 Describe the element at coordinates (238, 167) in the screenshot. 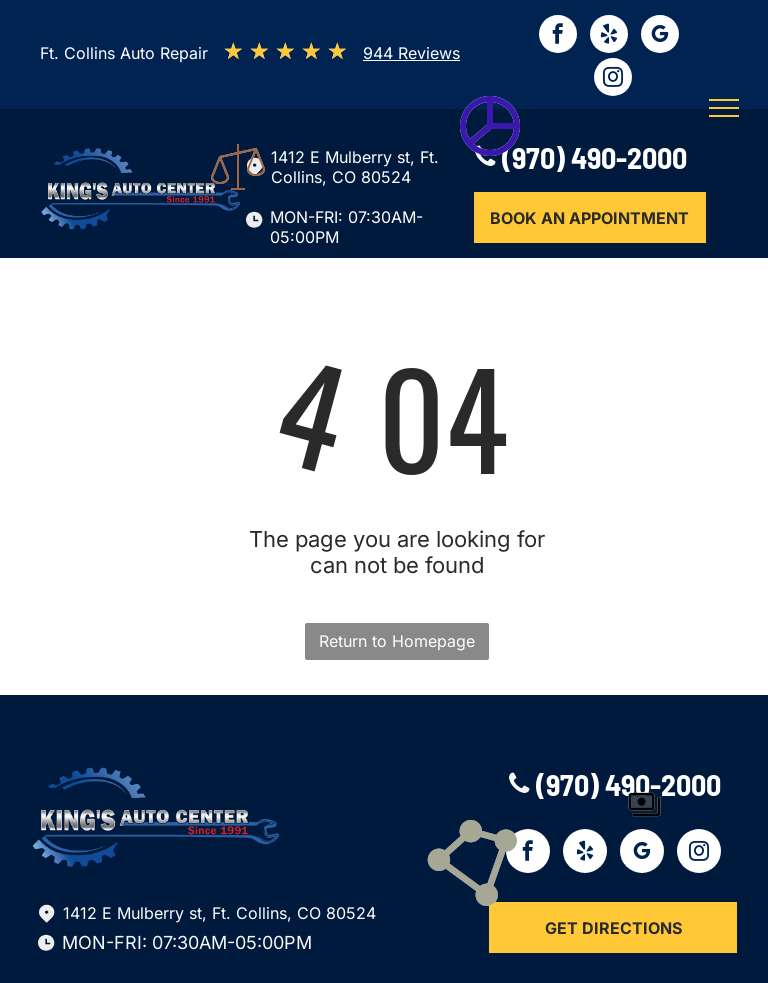

I see `compare items or options` at that location.